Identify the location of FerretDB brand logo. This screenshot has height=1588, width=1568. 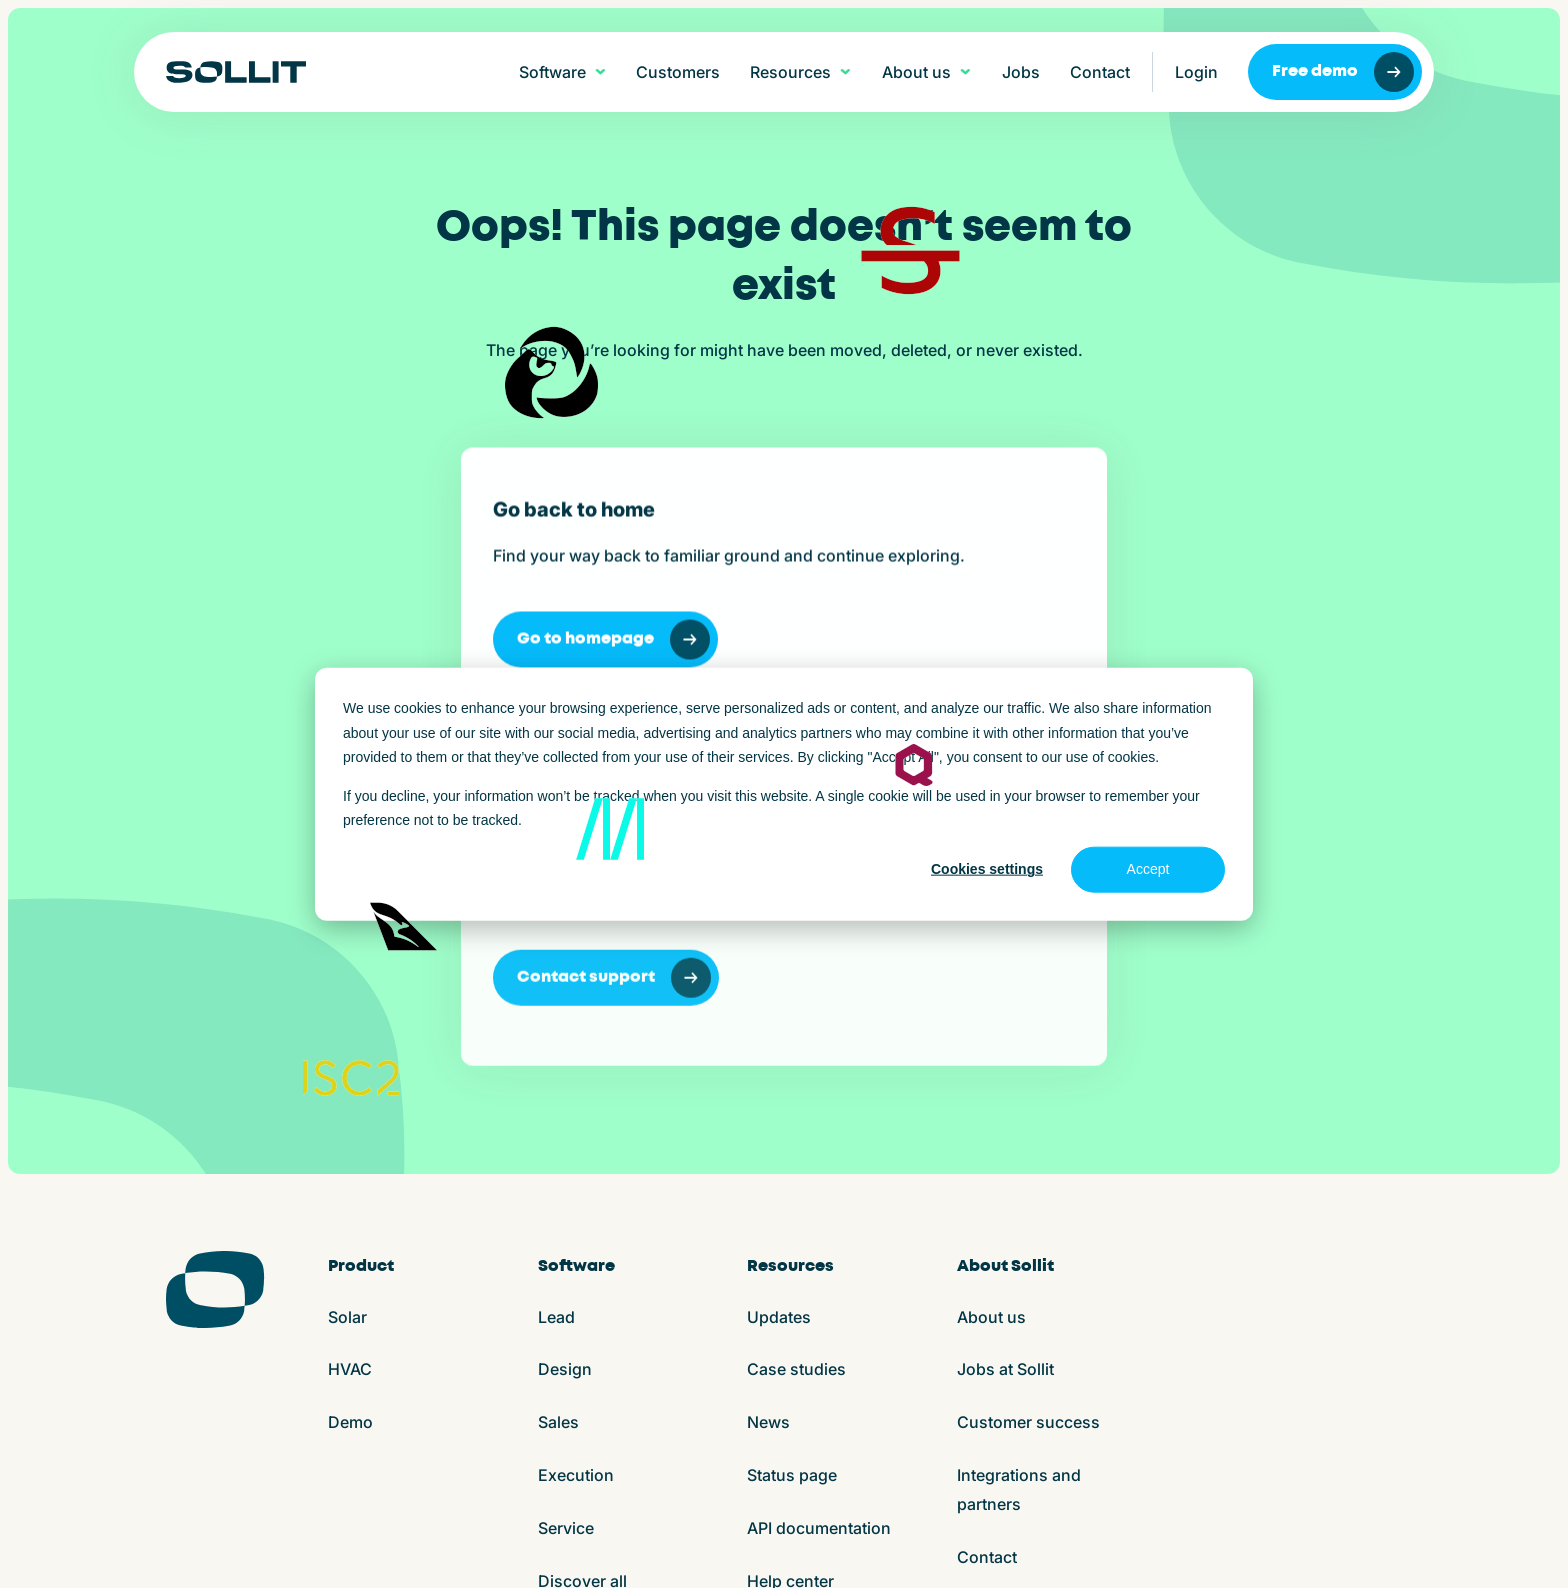
(551, 372).